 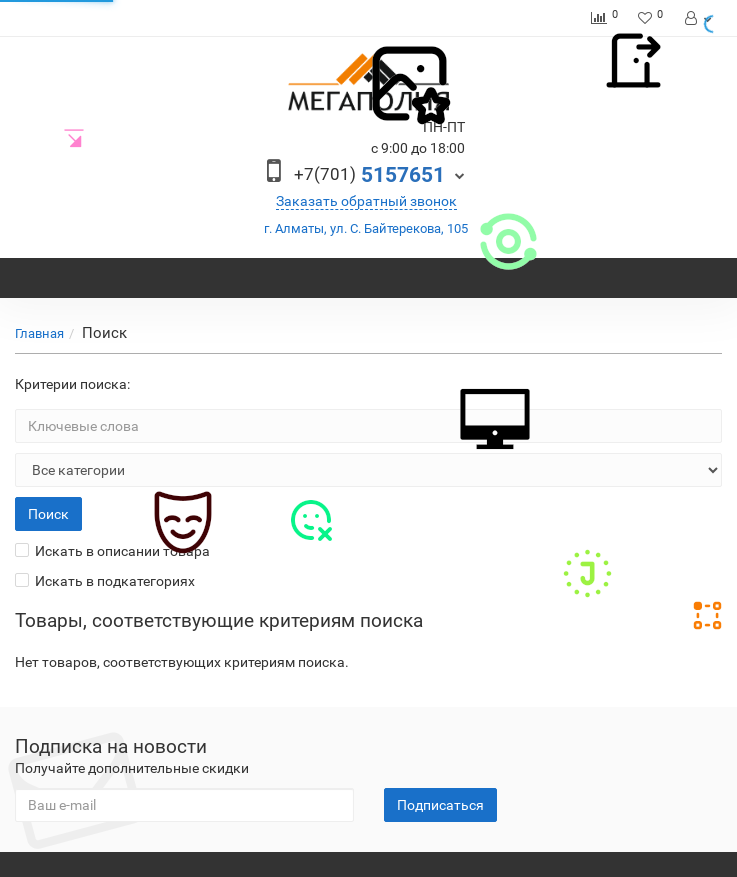 I want to click on analyze data or run diagnostics, so click(x=508, y=241).